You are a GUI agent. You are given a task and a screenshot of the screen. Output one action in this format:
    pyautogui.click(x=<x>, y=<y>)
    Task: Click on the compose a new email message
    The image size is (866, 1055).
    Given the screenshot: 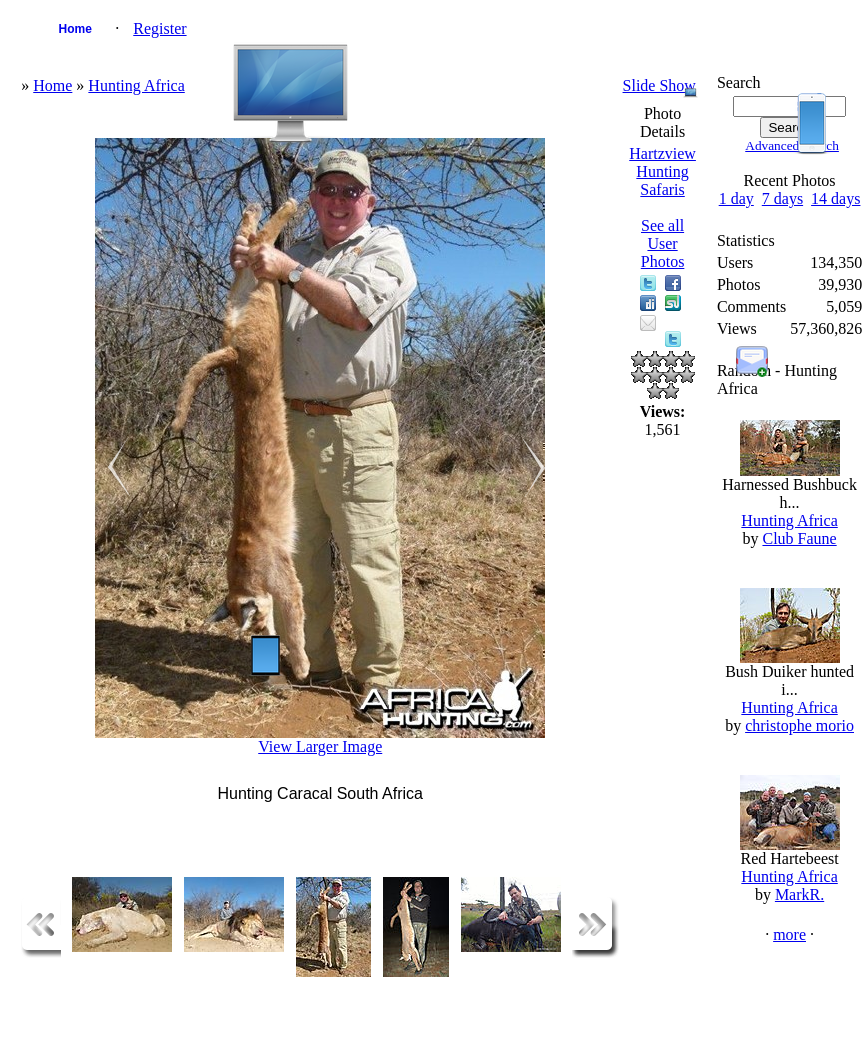 What is the action you would take?
    pyautogui.click(x=752, y=360)
    